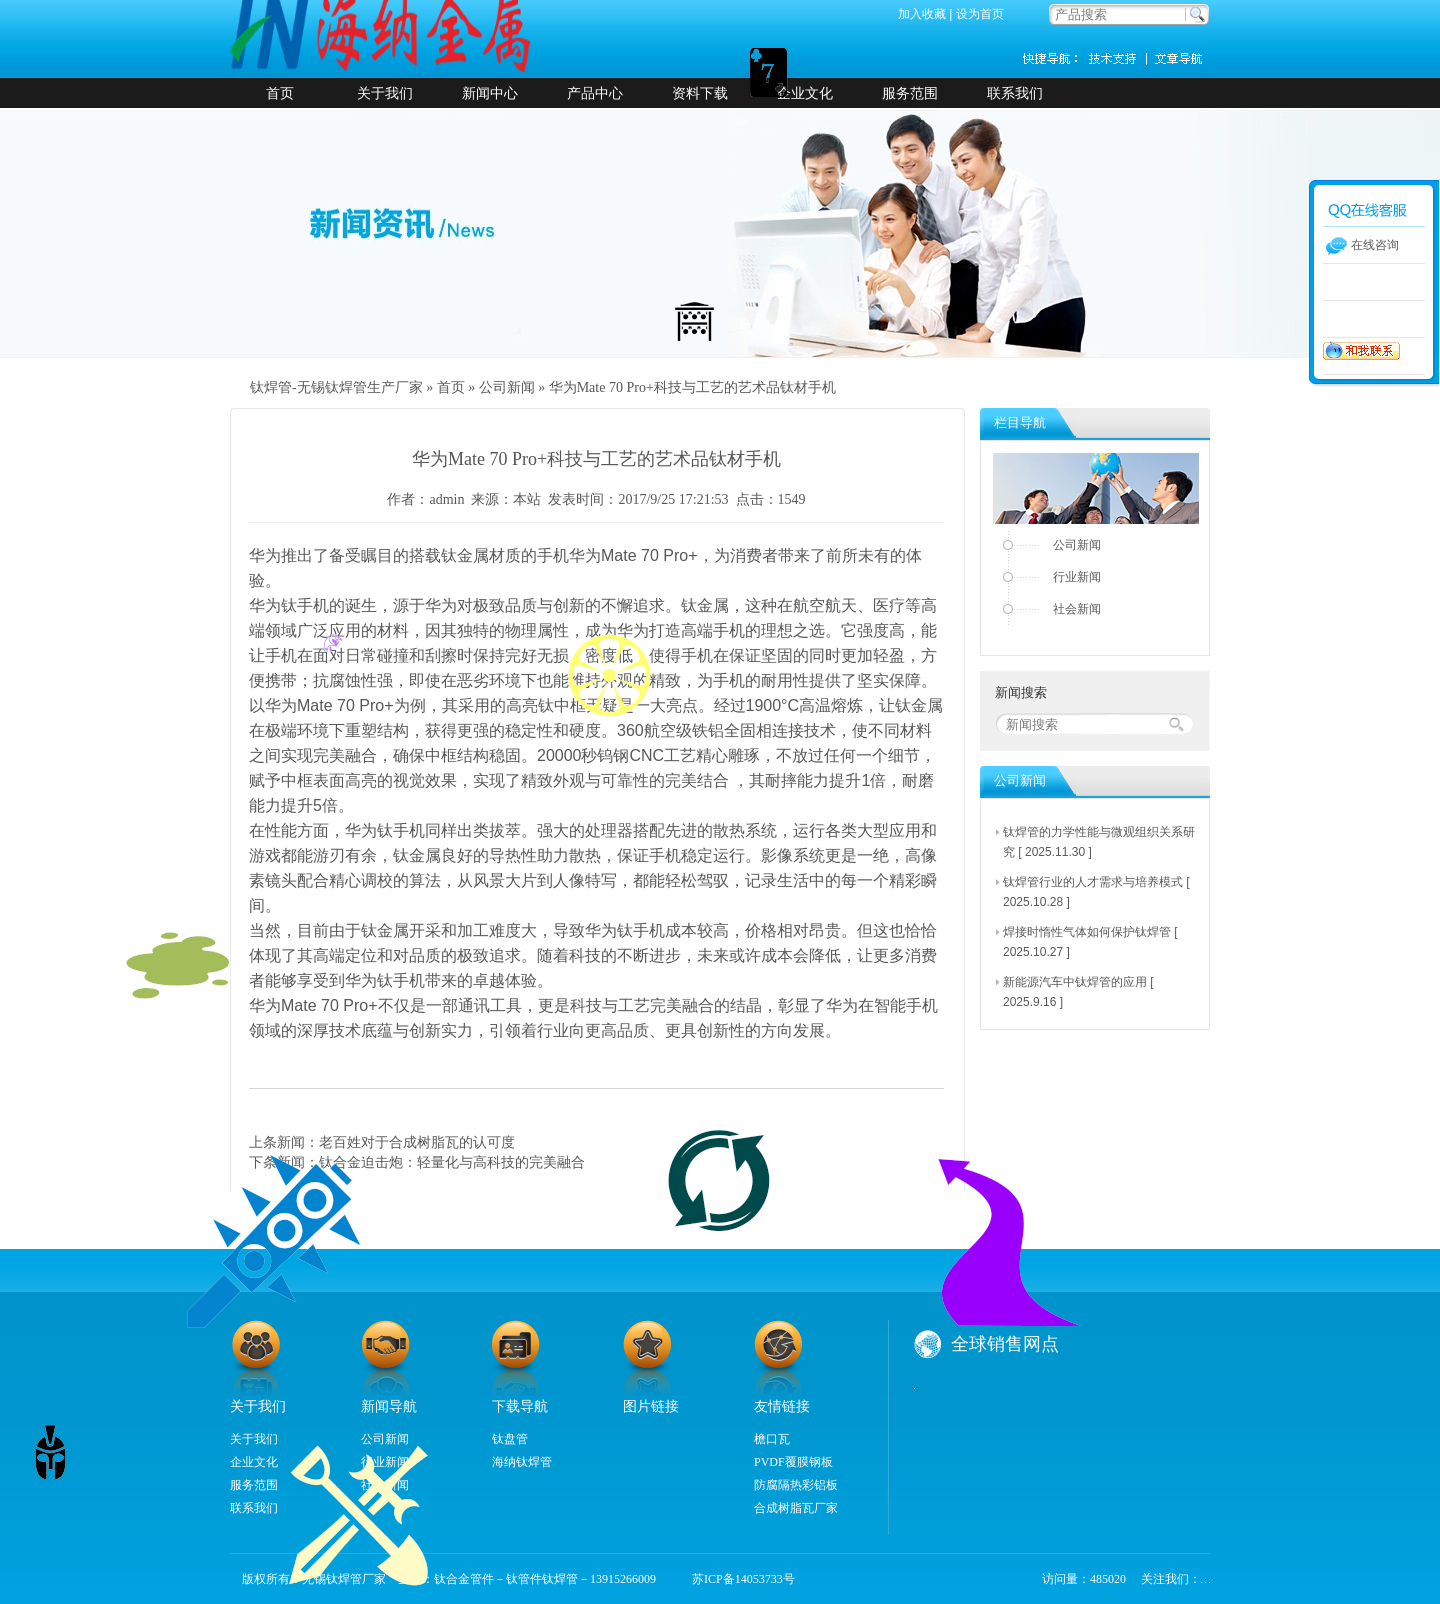  I want to click on select warrior or knight character class, so click(50, 1452).